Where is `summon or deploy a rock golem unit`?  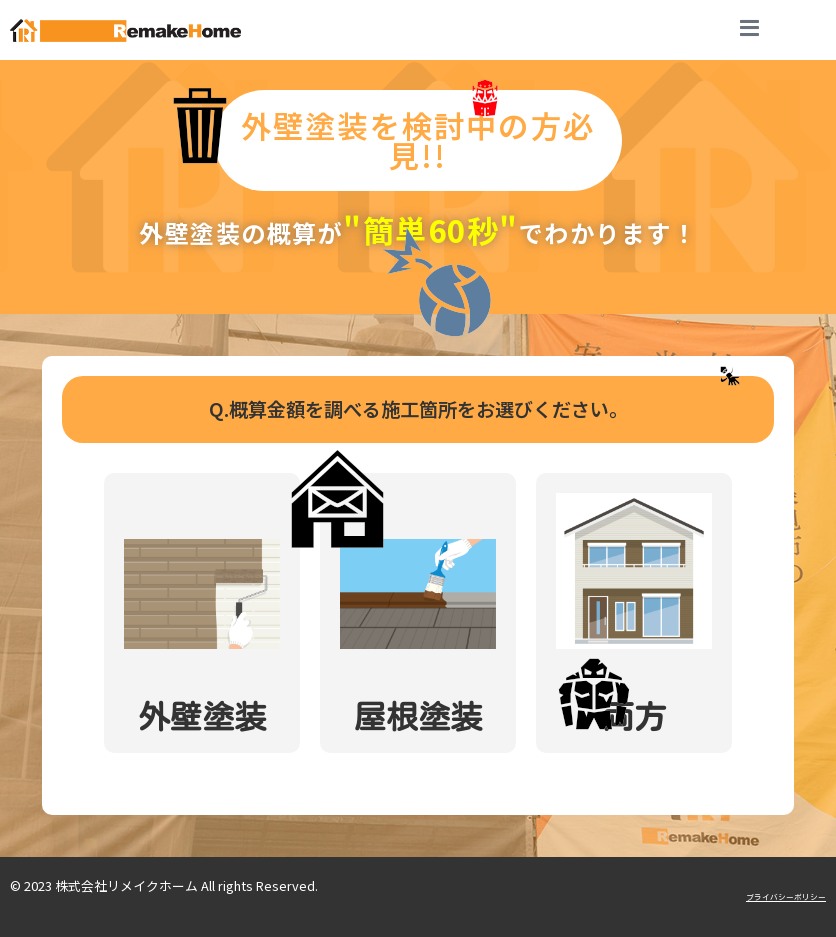
summon or deploy a rock golem unit is located at coordinates (594, 694).